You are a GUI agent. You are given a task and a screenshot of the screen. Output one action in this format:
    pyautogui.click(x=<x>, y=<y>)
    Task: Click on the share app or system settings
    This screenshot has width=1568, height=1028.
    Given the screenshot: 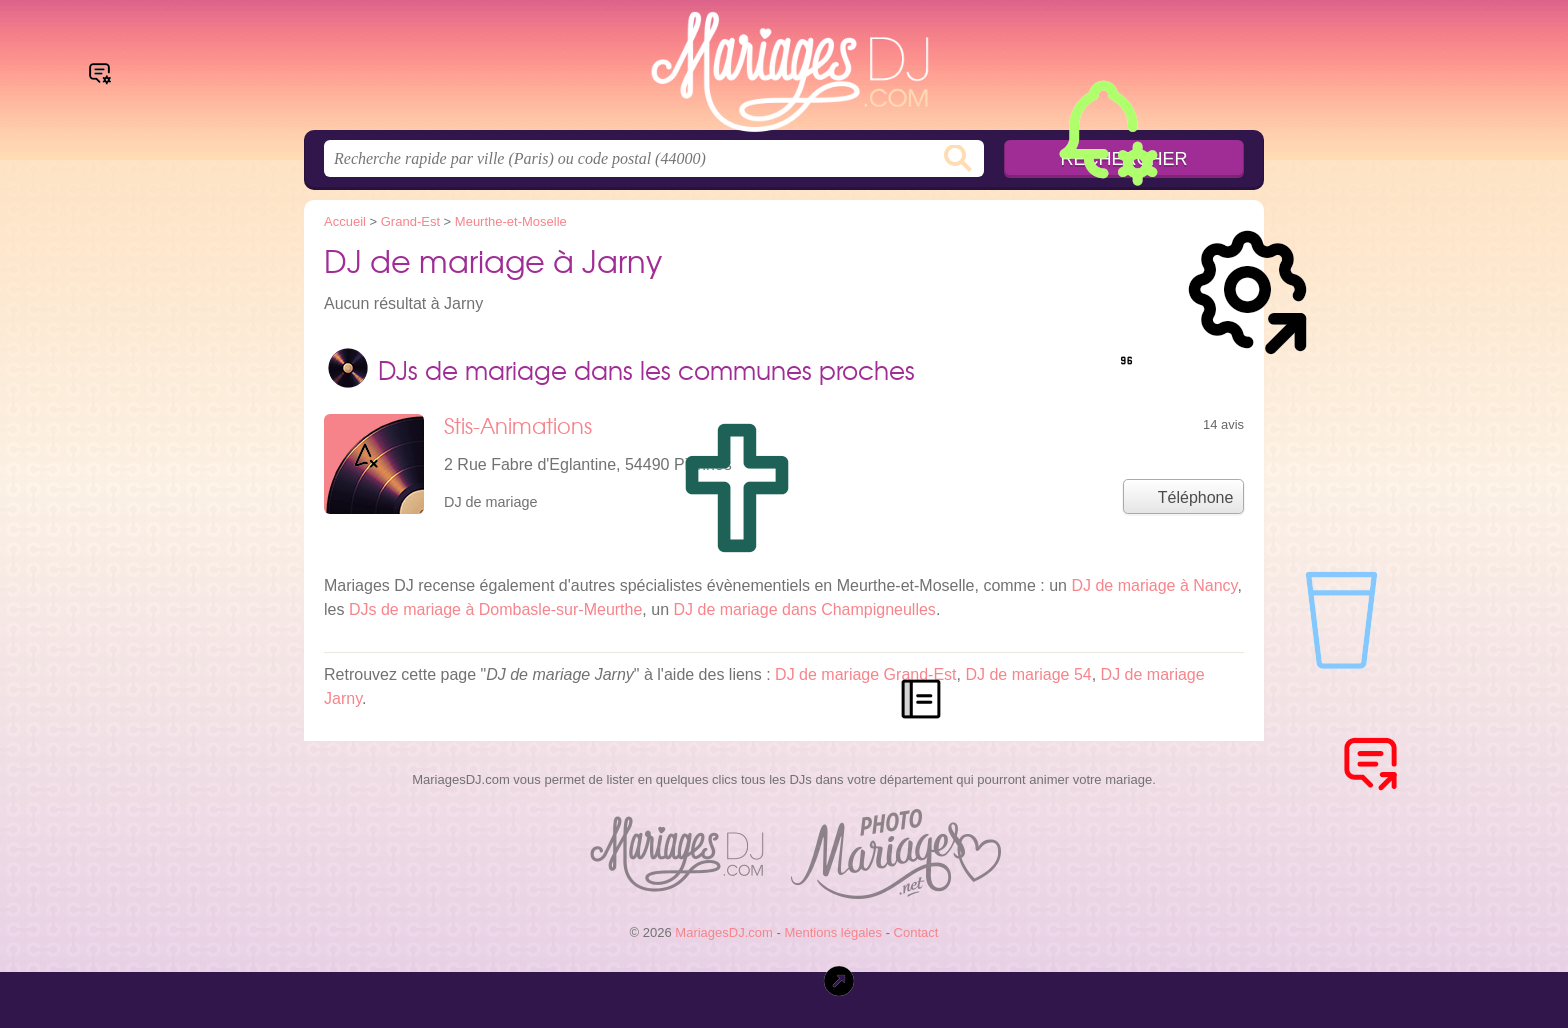 What is the action you would take?
    pyautogui.click(x=1247, y=289)
    